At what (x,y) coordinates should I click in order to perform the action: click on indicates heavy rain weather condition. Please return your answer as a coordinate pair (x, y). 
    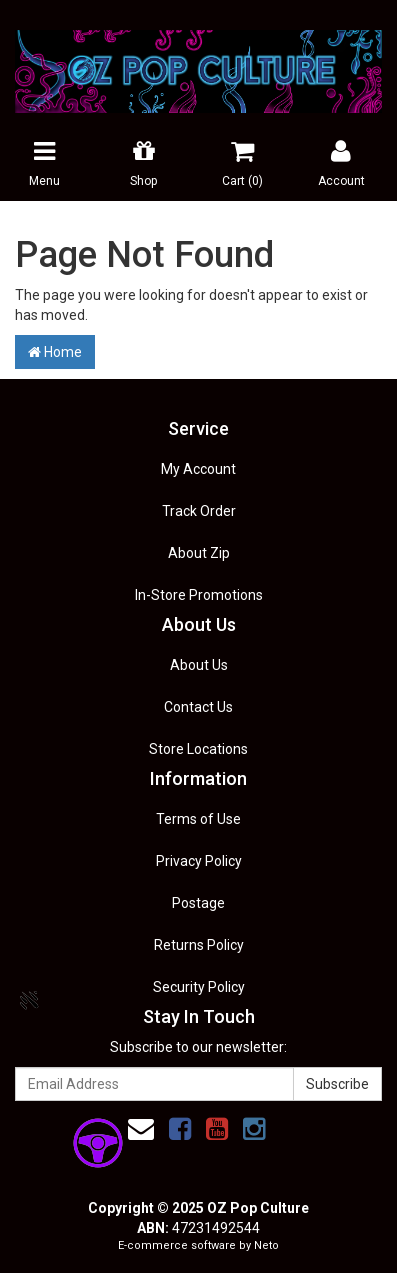
    Looking at the image, I should click on (29, 1000).